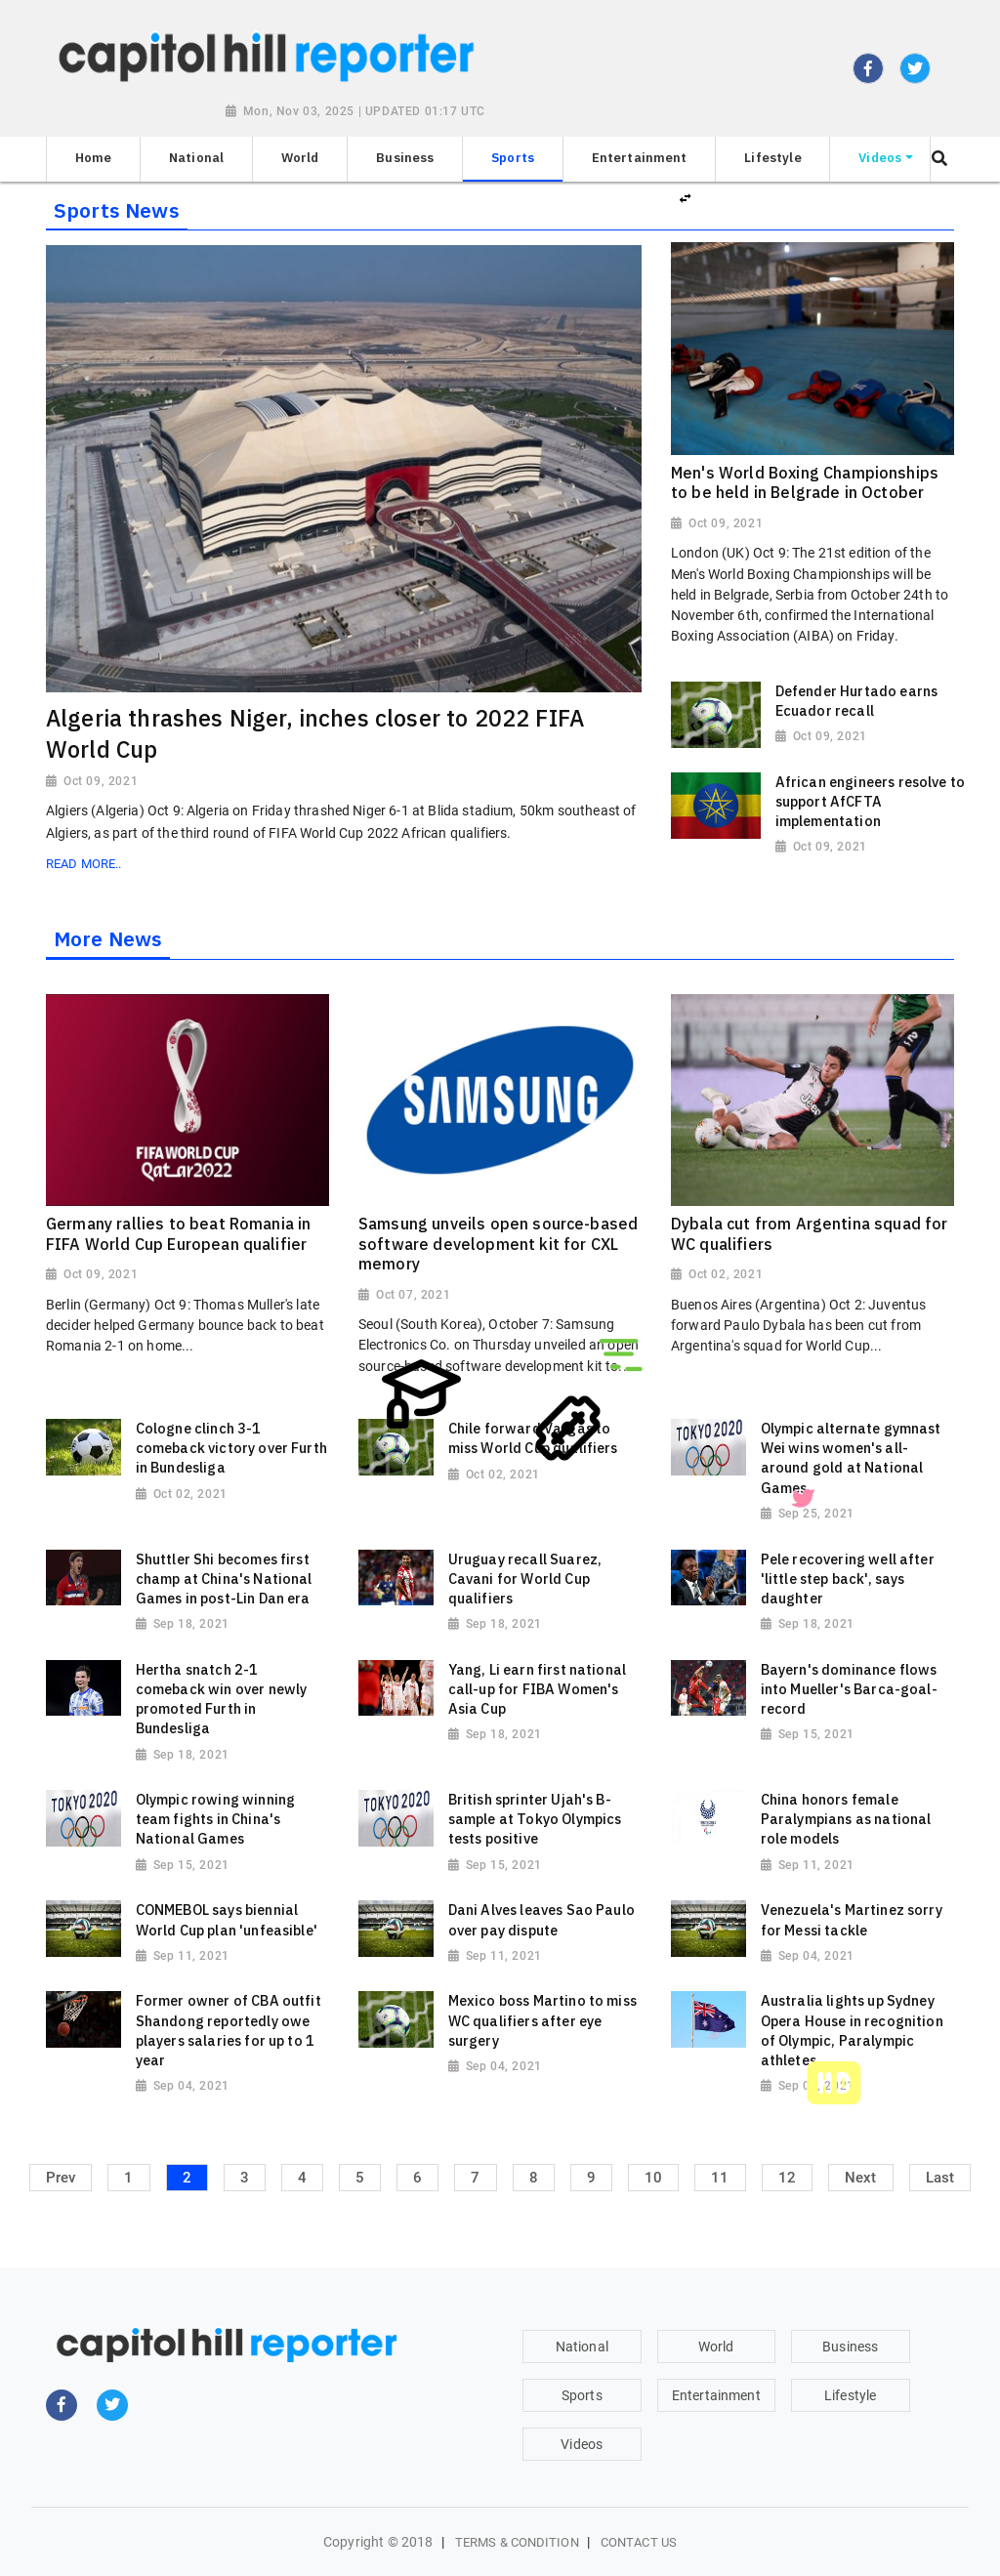 The height and width of the screenshot is (2576, 1000). Describe the element at coordinates (834, 2083) in the screenshot. I see `indicates high definition video quality` at that location.